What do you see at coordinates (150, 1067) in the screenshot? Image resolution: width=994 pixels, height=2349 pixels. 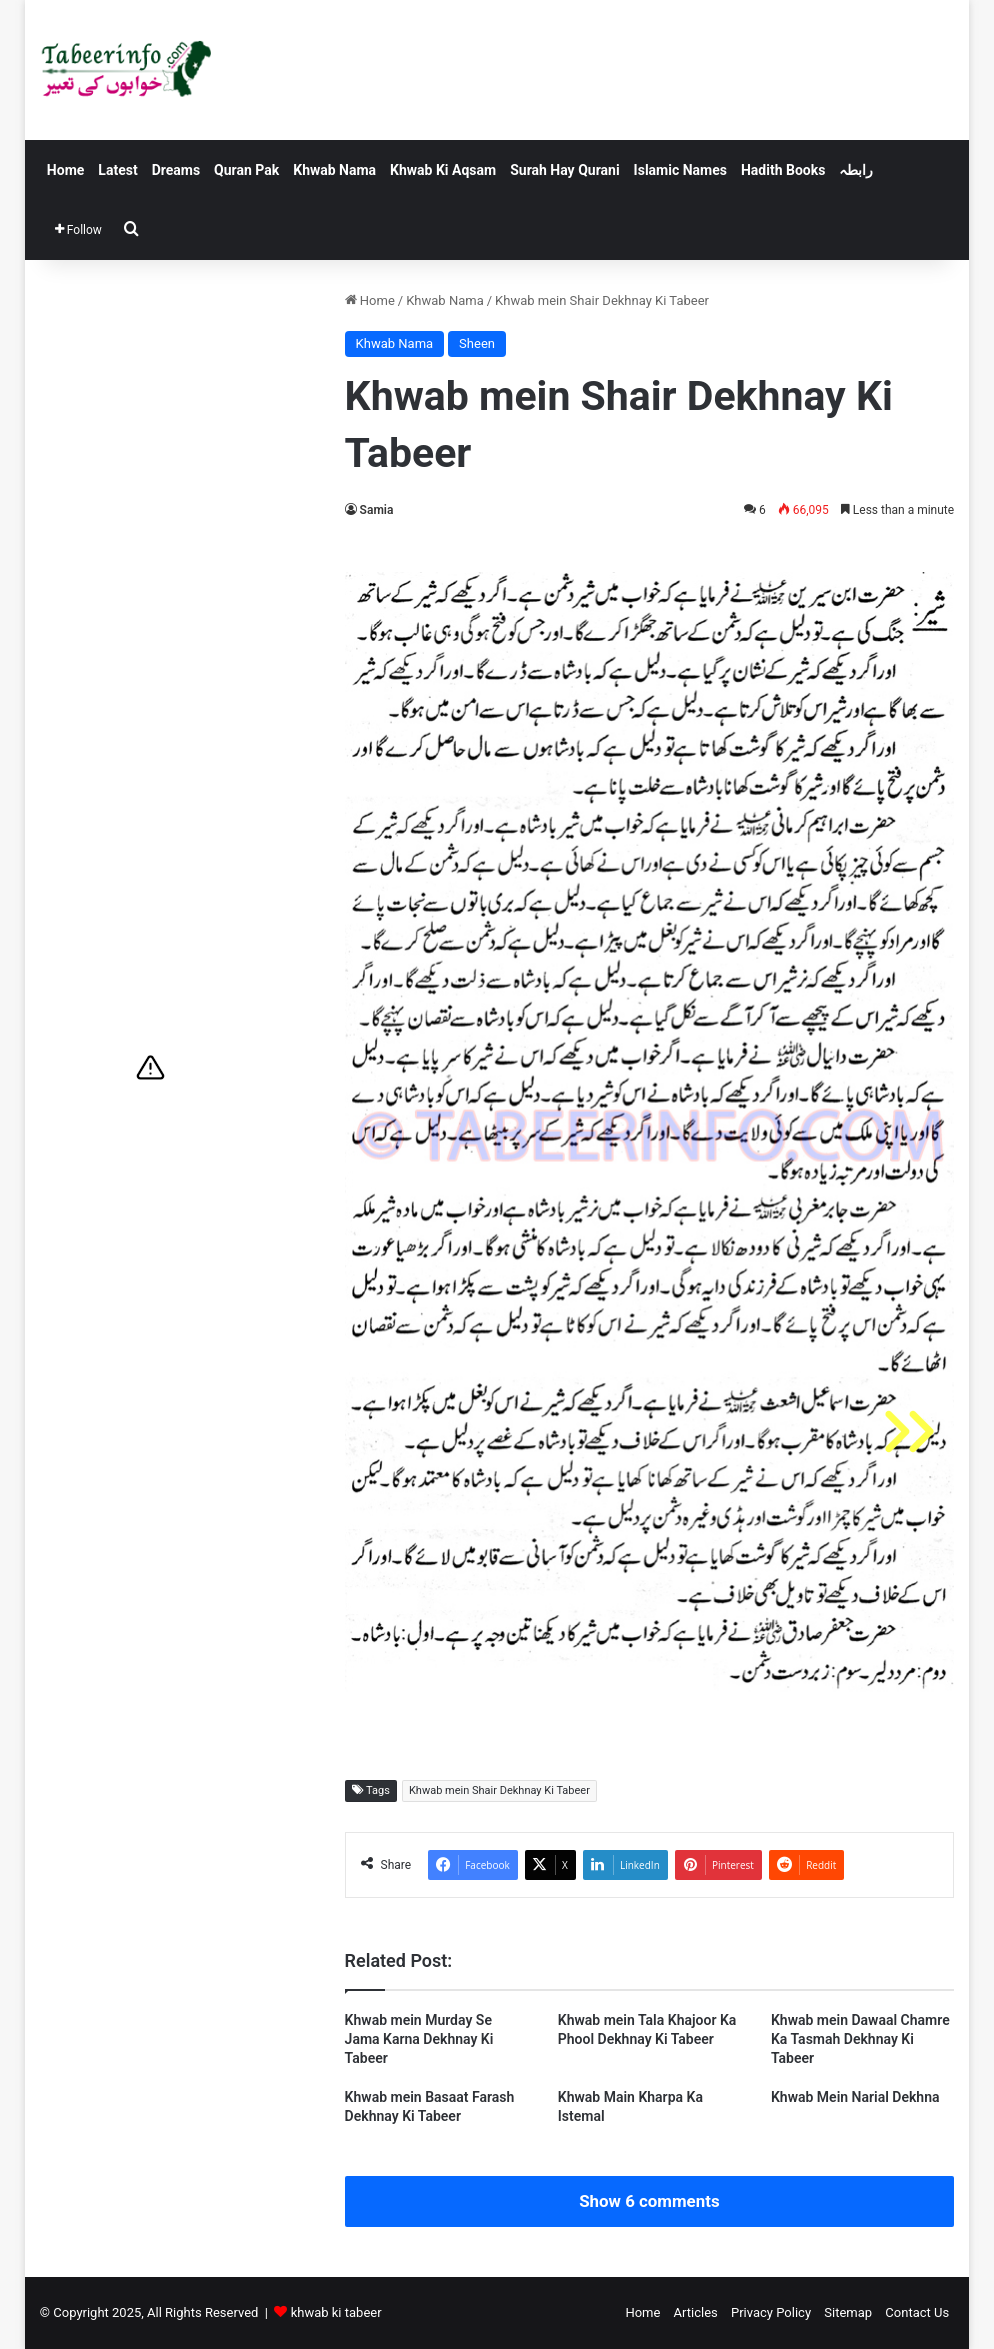 I see `warning or caution indicator` at bounding box center [150, 1067].